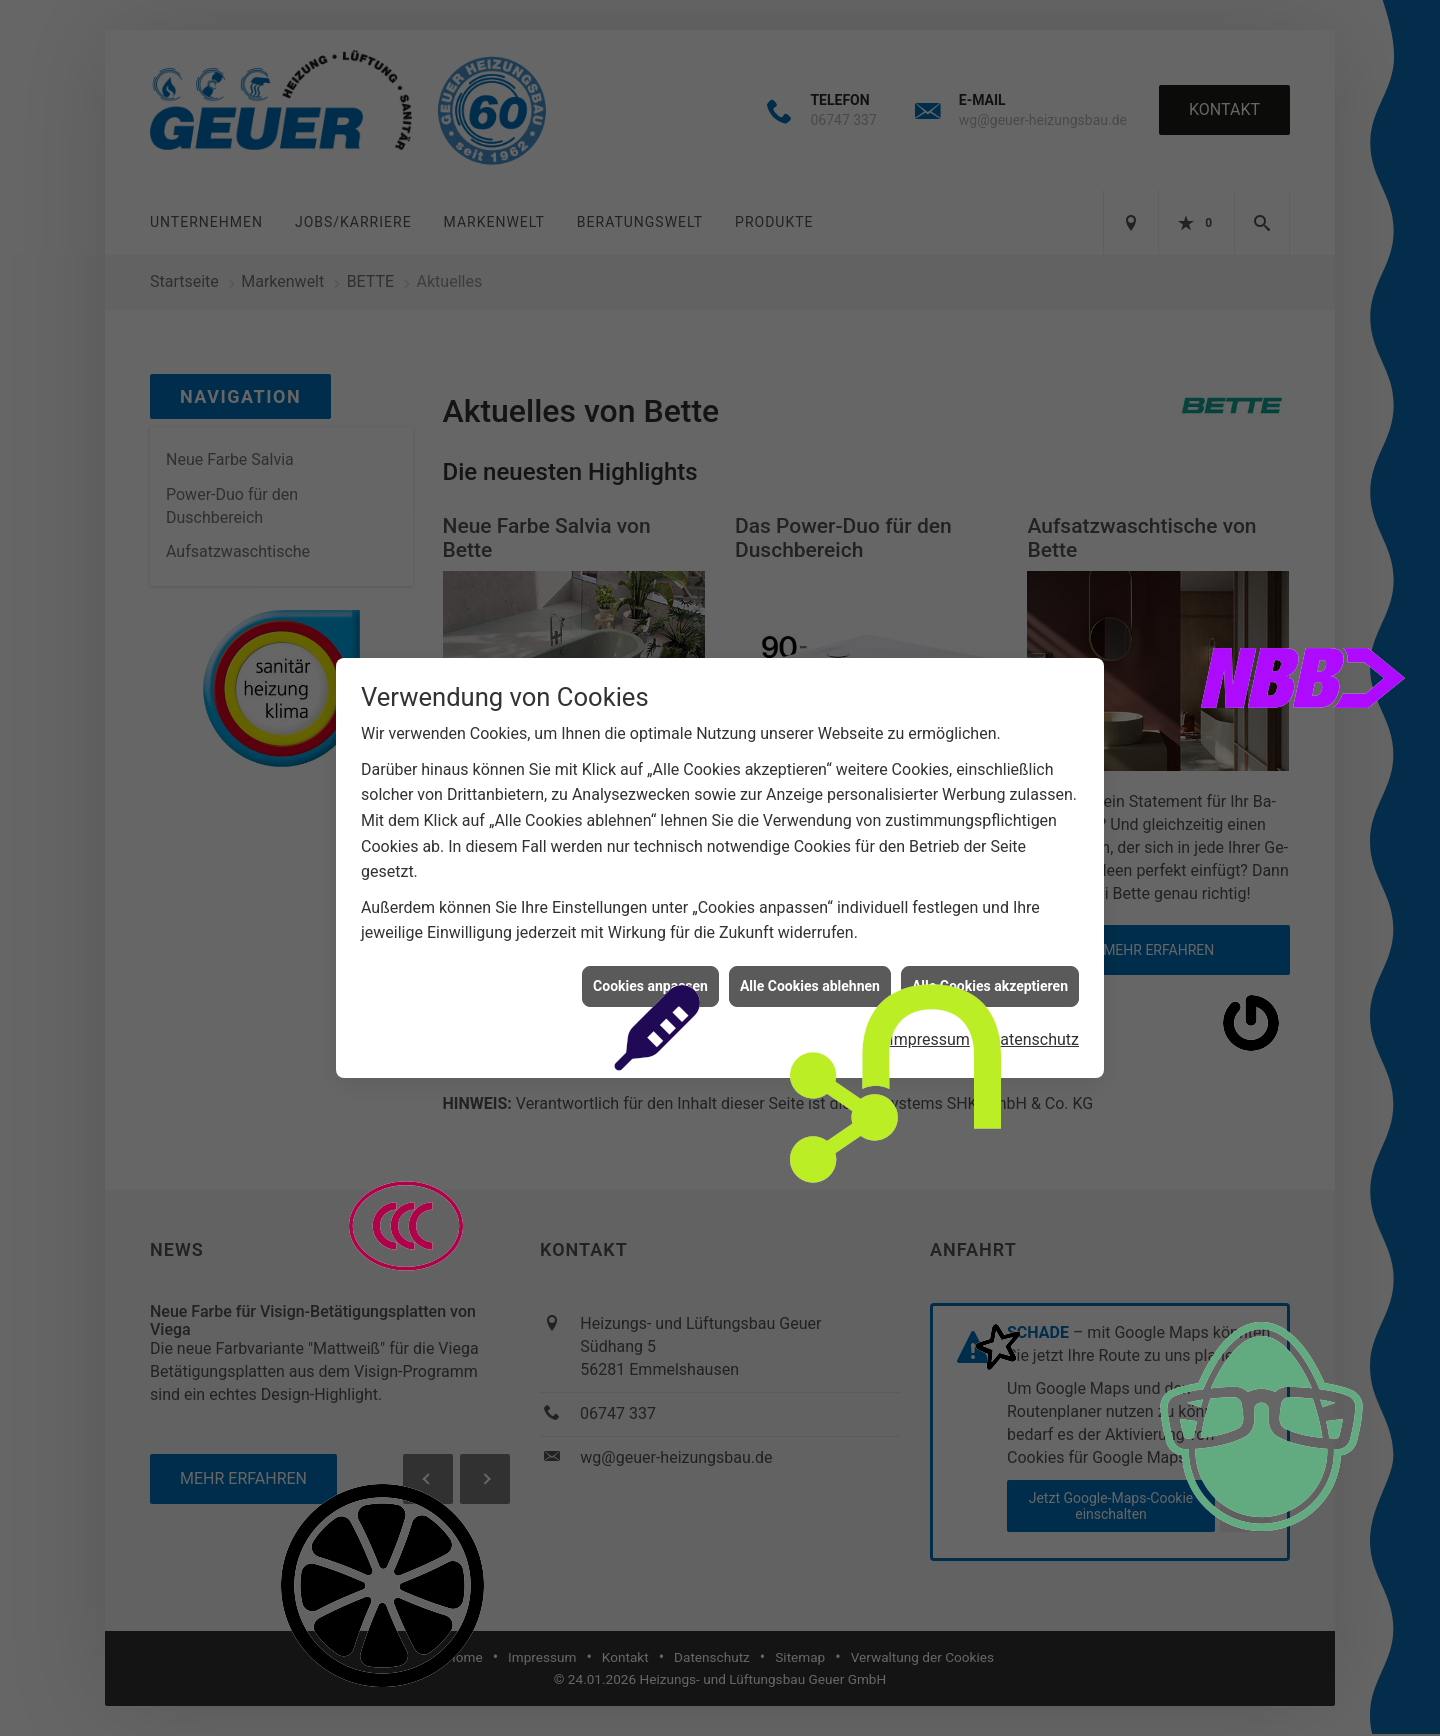 The width and height of the screenshot is (1440, 1736). What do you see at coordinates (1251, 1023) in the screenshot?
I see `link to gravatar profile settings` at bounding box center [1251, 1023].